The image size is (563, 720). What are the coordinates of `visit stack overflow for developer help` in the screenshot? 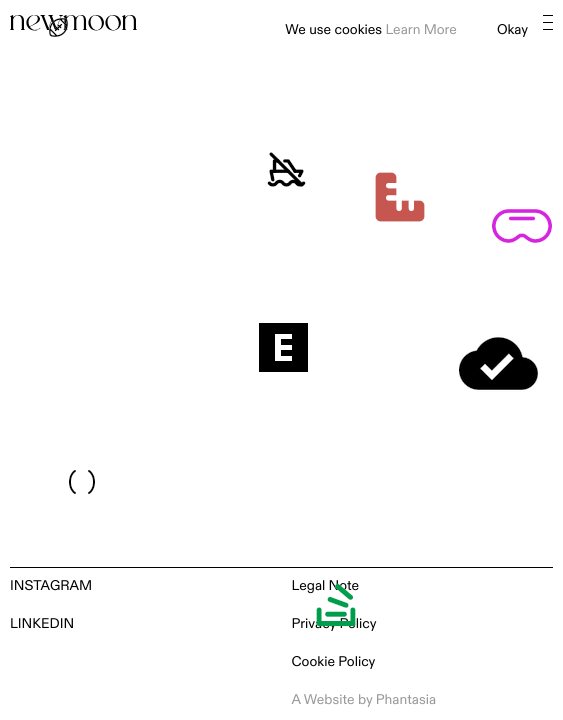 It's located at (336, 605).